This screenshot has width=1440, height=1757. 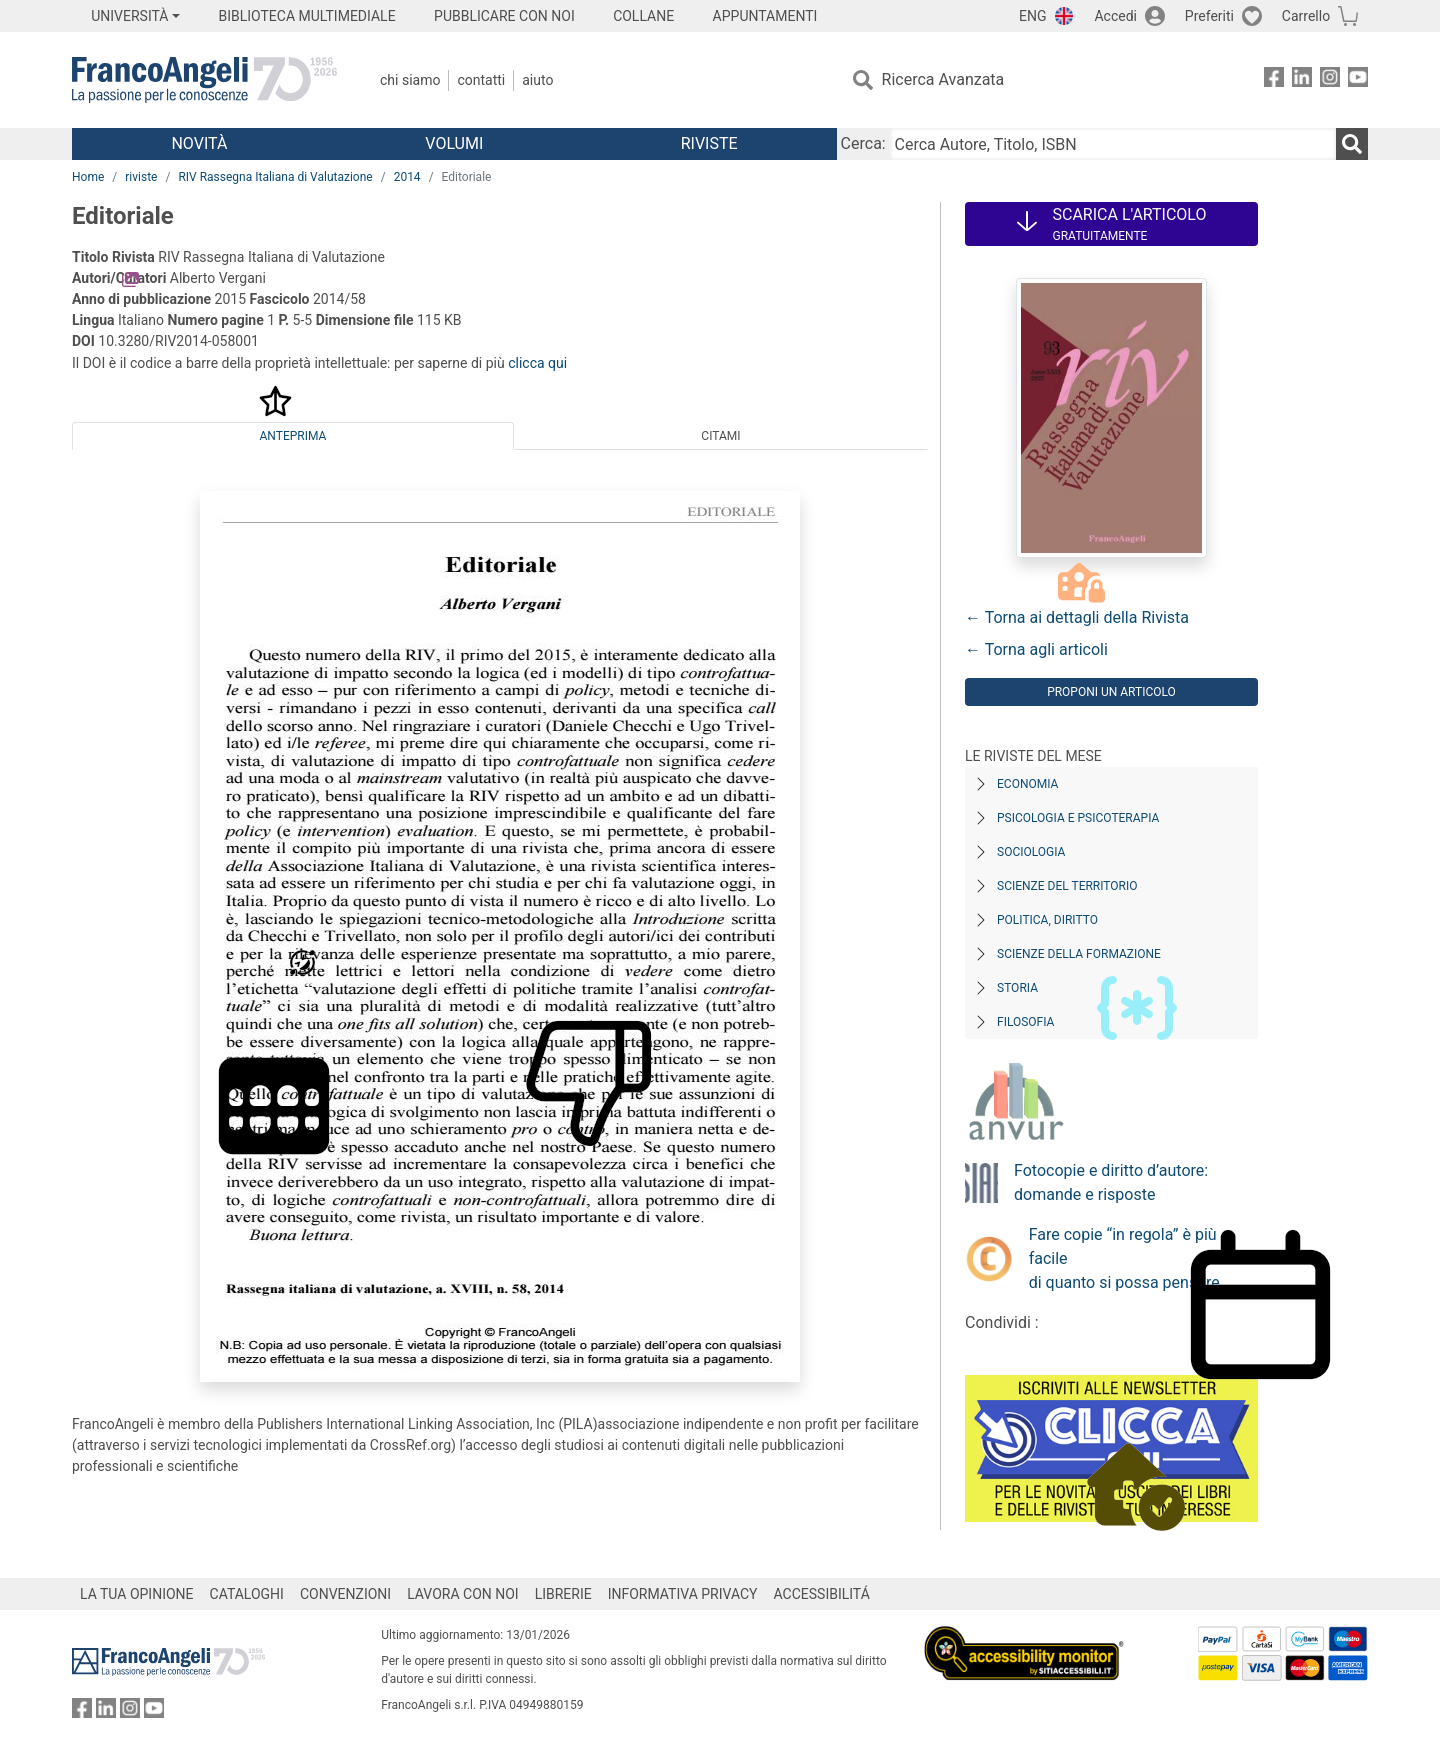 I want to click on indicates a partial or half-star rating, so click(x=275, y=402).